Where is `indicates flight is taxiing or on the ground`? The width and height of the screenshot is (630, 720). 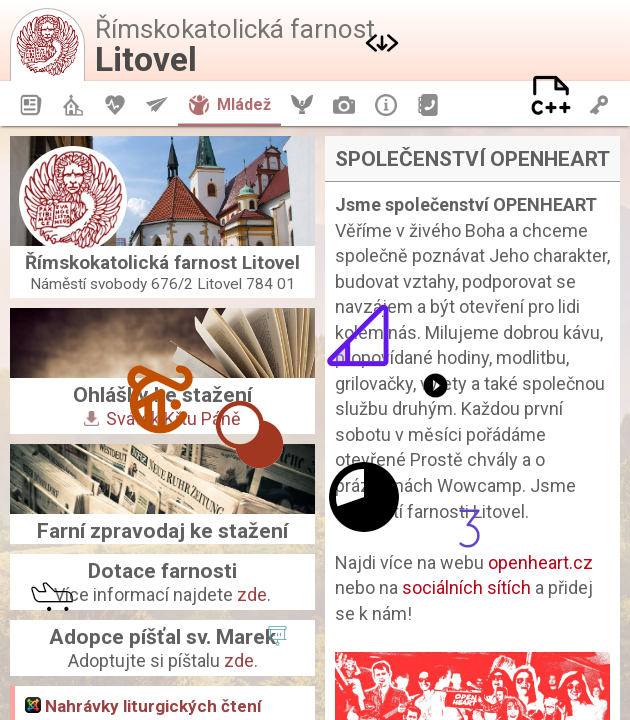
indicates flight is taxiing or on the ground is located at coordinates (52, 596).